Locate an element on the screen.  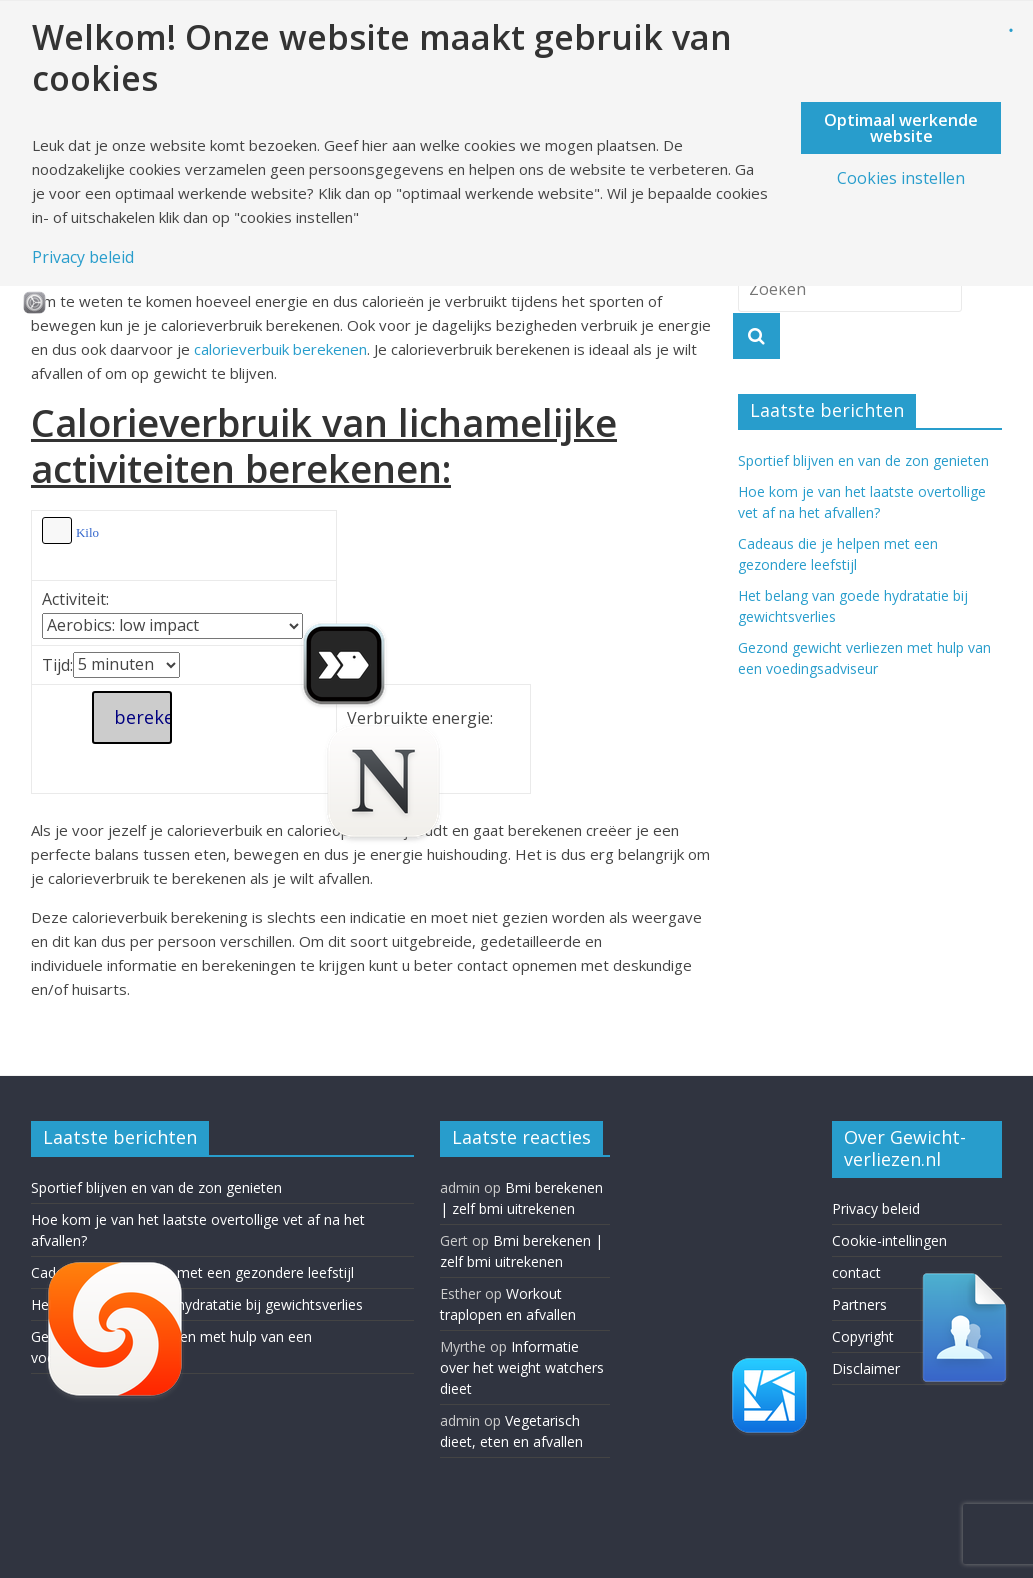
open Lens, a Kubernetes IDE for managing clusters is located at coordinates (769, 1395).